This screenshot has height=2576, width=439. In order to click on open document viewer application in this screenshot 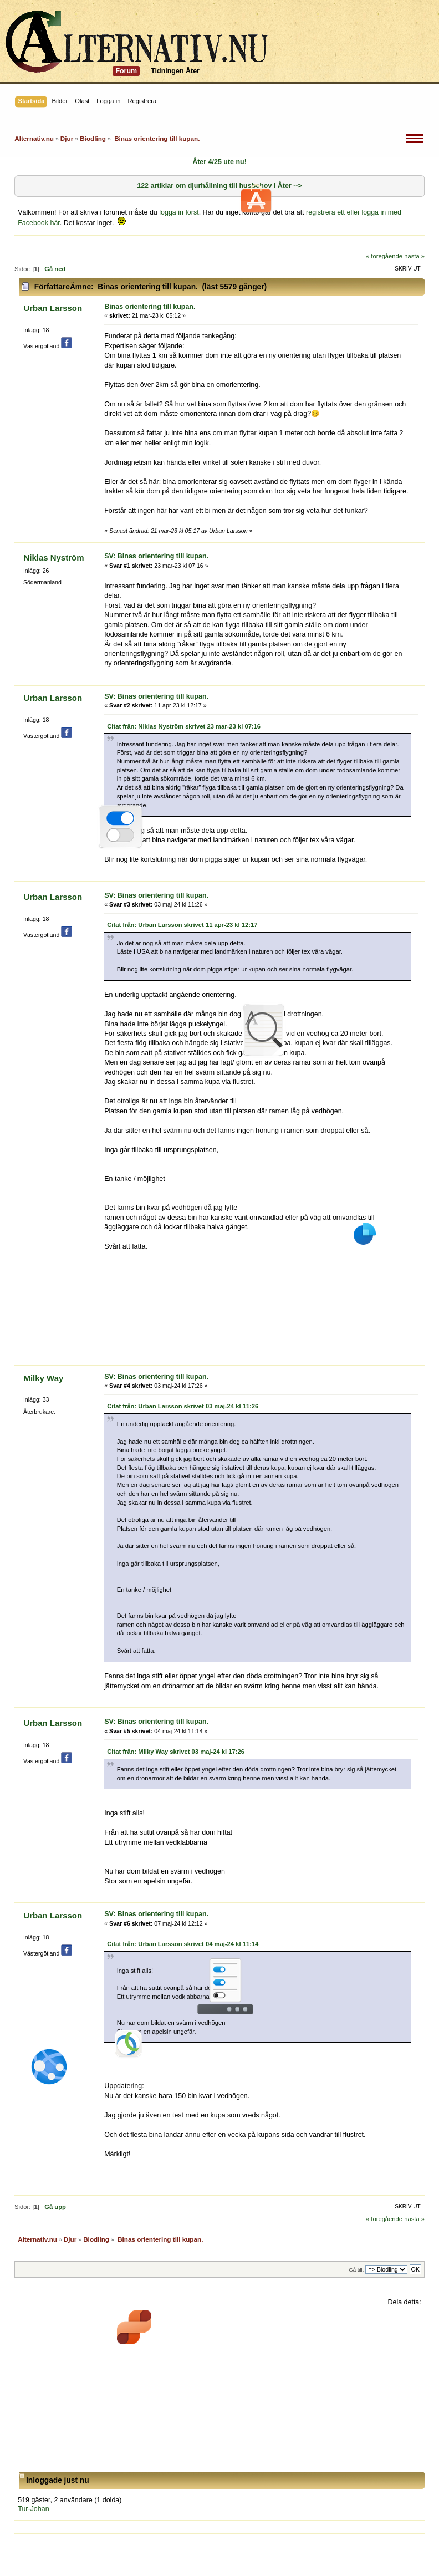, I will do `click(263, 1030)`.